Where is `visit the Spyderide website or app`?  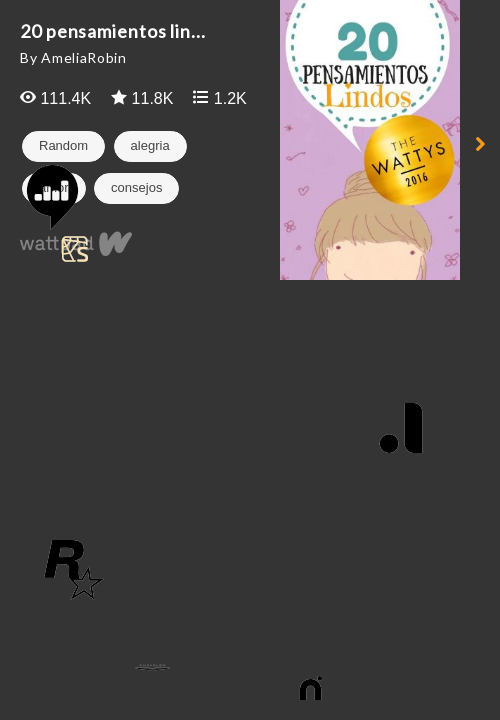
visit the Spyderide website or app is located at coordinates (75, 249).